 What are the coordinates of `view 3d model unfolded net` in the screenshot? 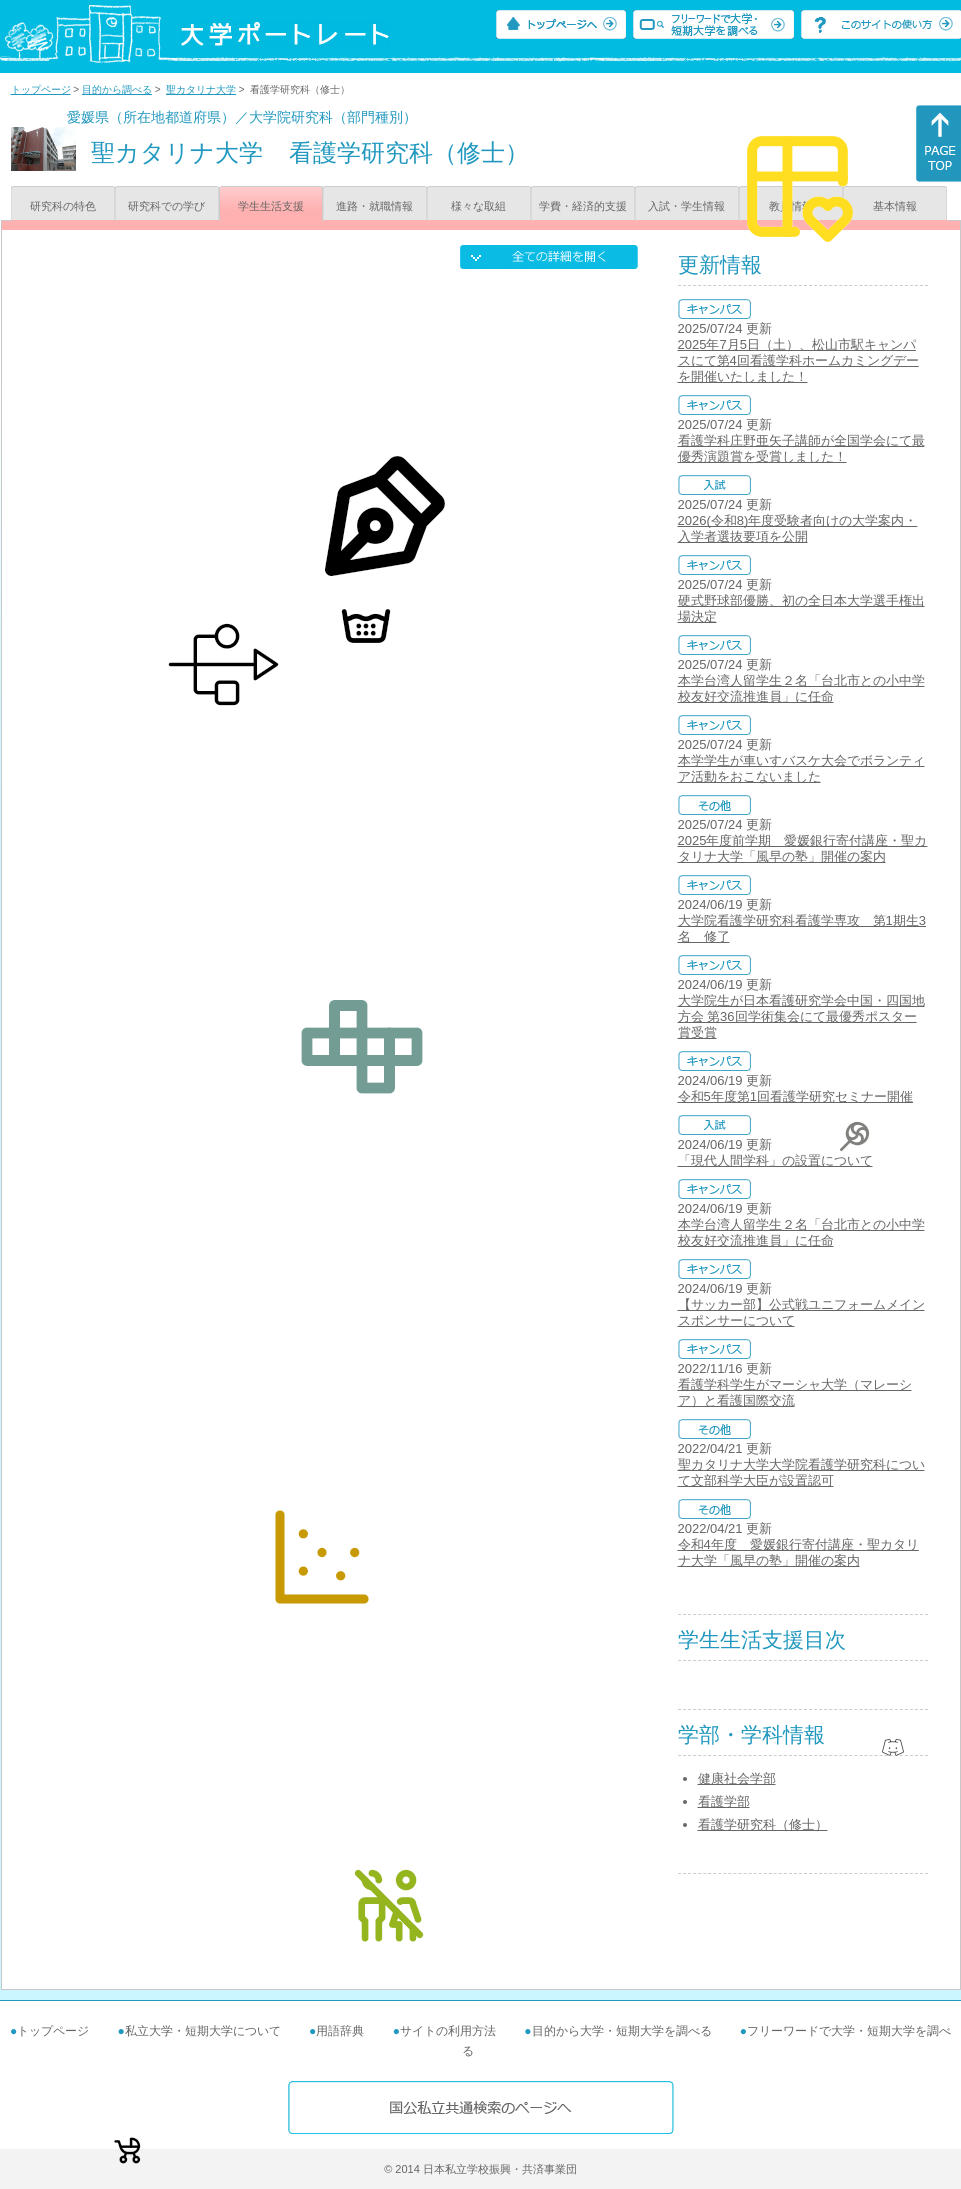 It's located at (362, 1044).